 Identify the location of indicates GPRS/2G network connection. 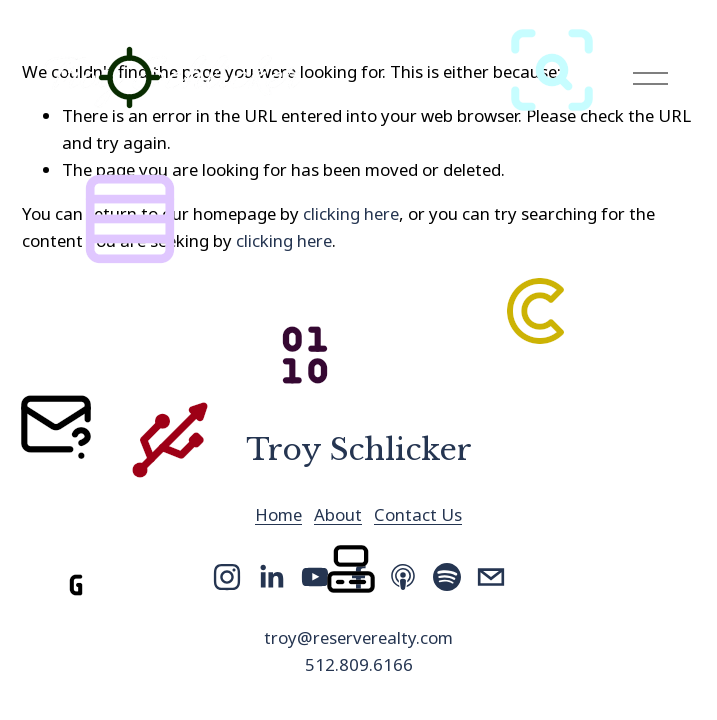
(76, 585).